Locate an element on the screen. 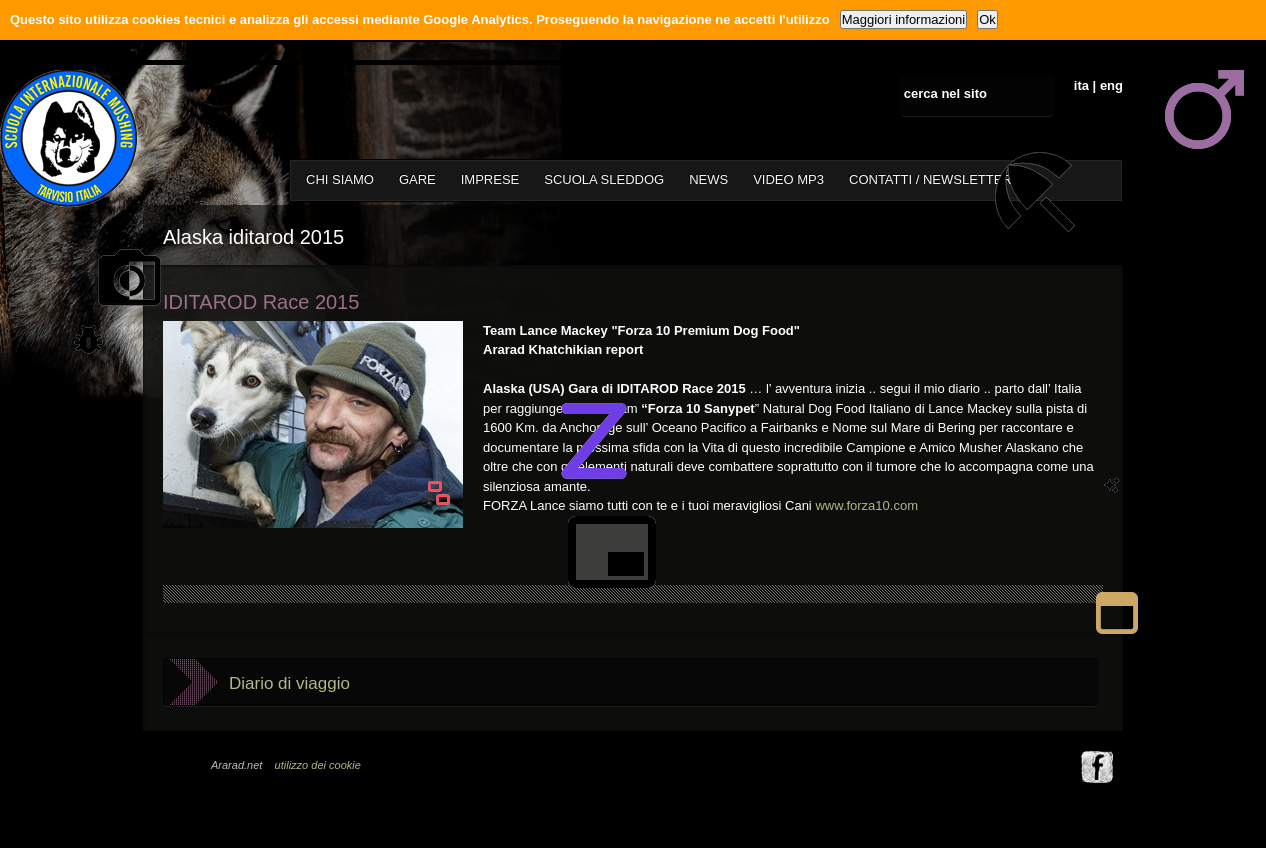  ungroup selected objects is located at coordinates (439, 493).